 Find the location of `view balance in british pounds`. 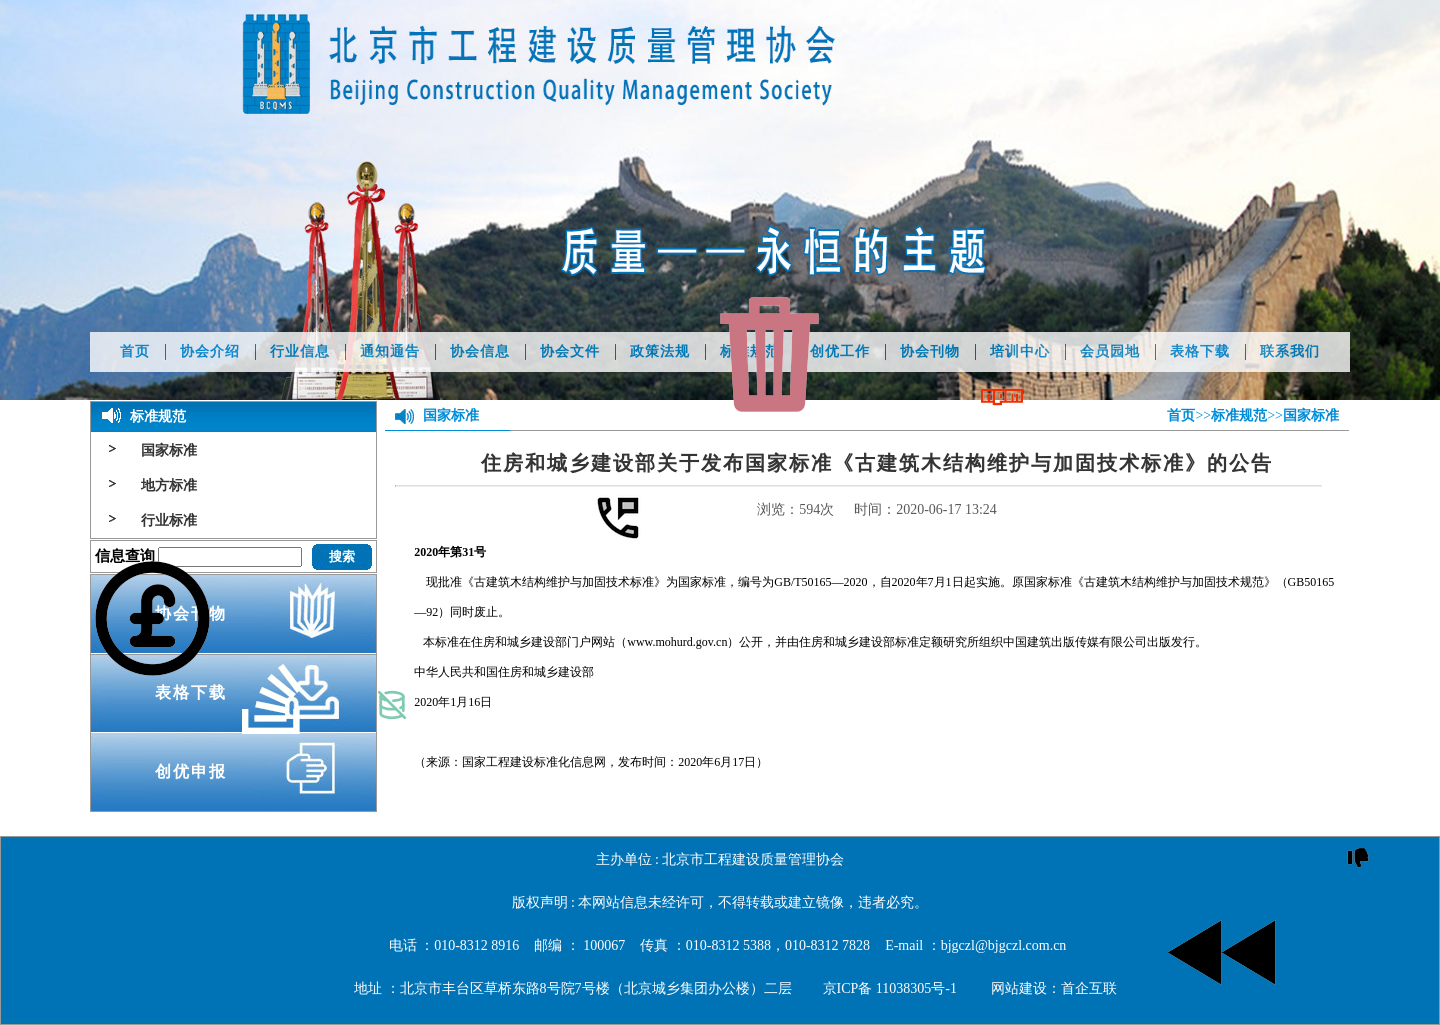

view balance in british pounds is located at coordinates (152, 618).